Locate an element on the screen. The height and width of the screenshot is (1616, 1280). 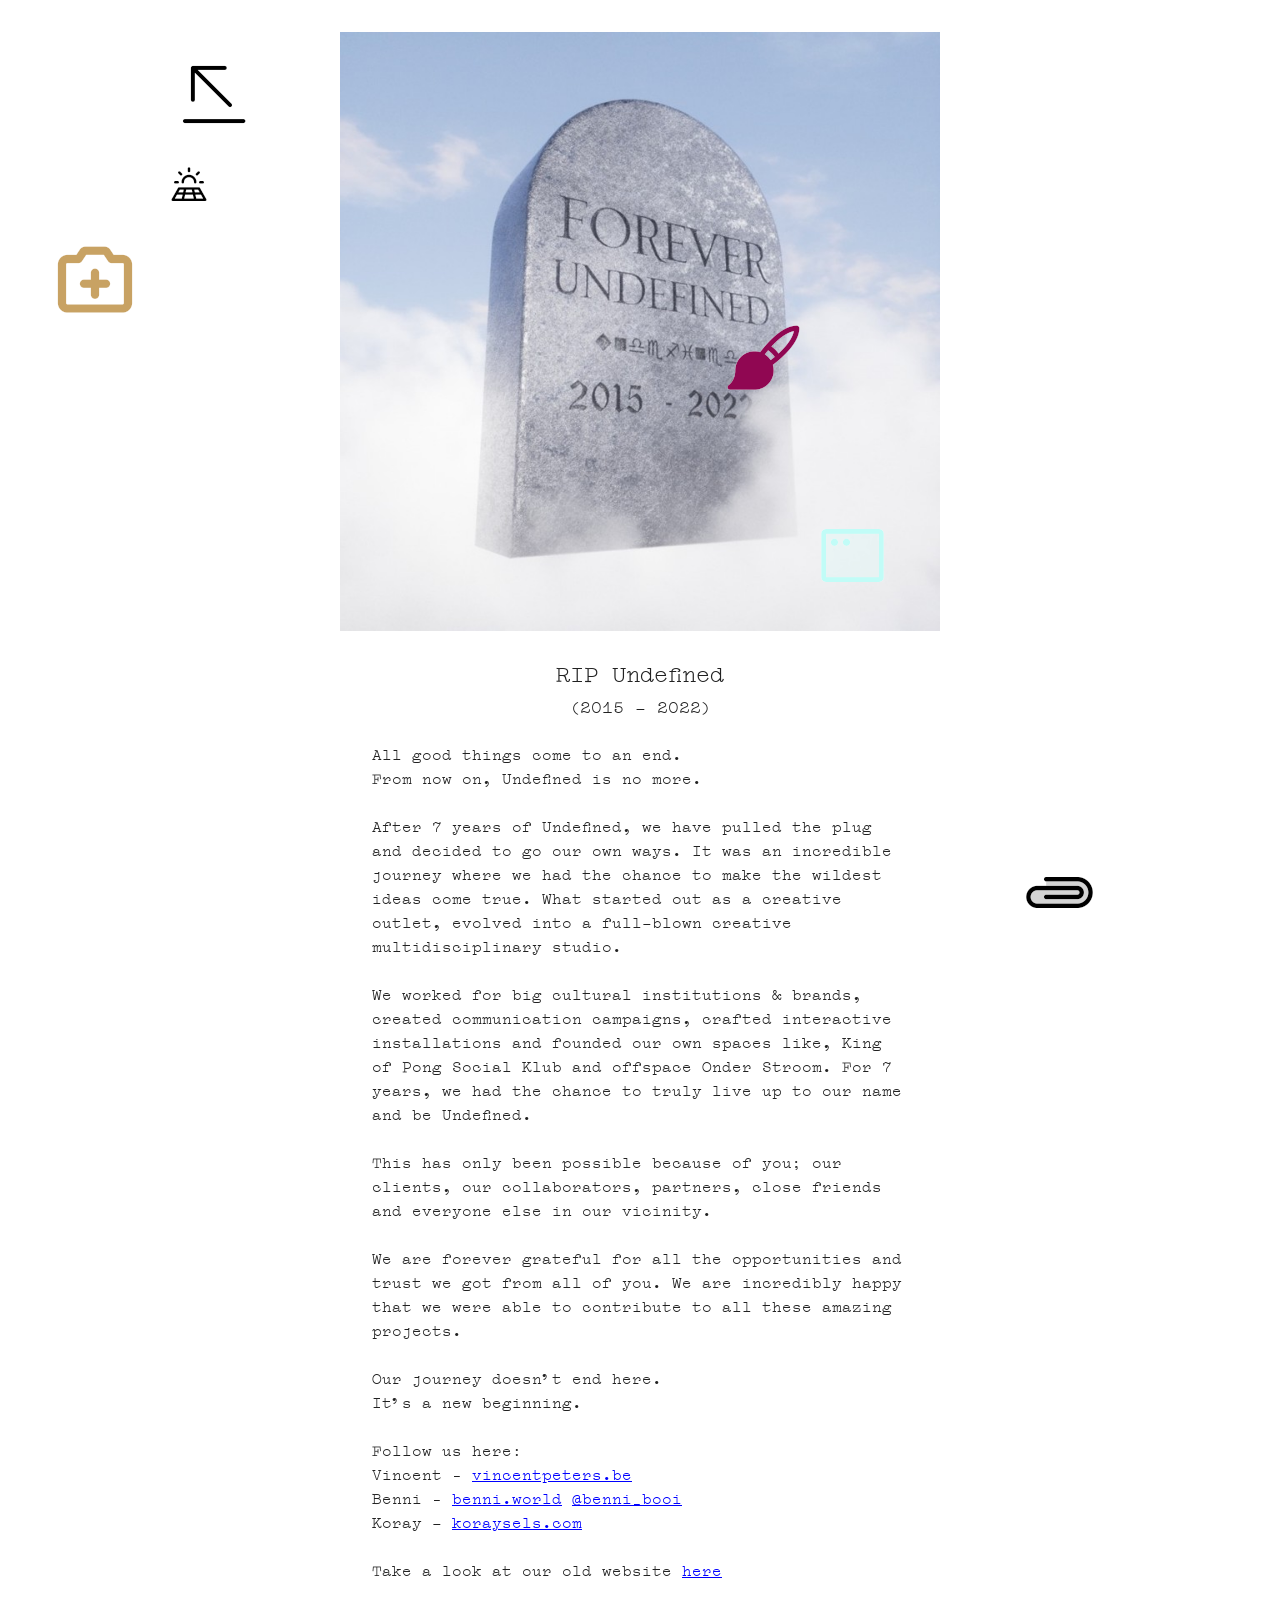
attach a file to your message is located at coordinates (1059, 892).